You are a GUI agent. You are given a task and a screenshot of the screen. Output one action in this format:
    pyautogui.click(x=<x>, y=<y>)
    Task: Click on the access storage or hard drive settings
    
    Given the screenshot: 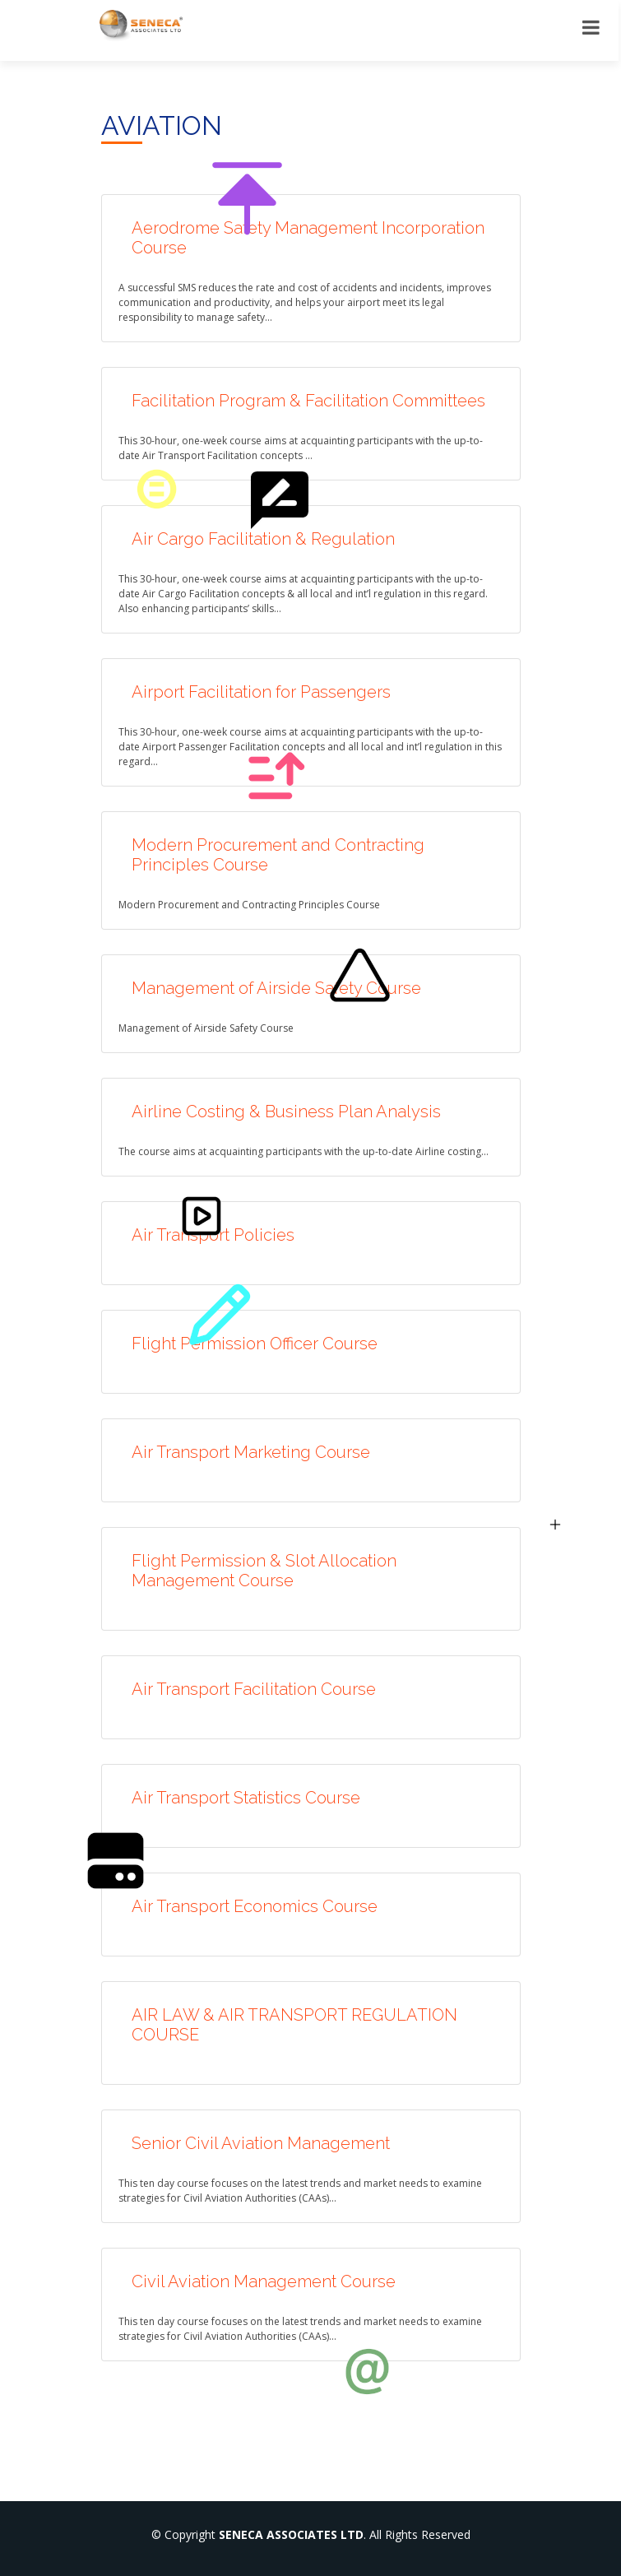 What is the action you would take?
    pyautogui.click(x=115, y=1860)
    